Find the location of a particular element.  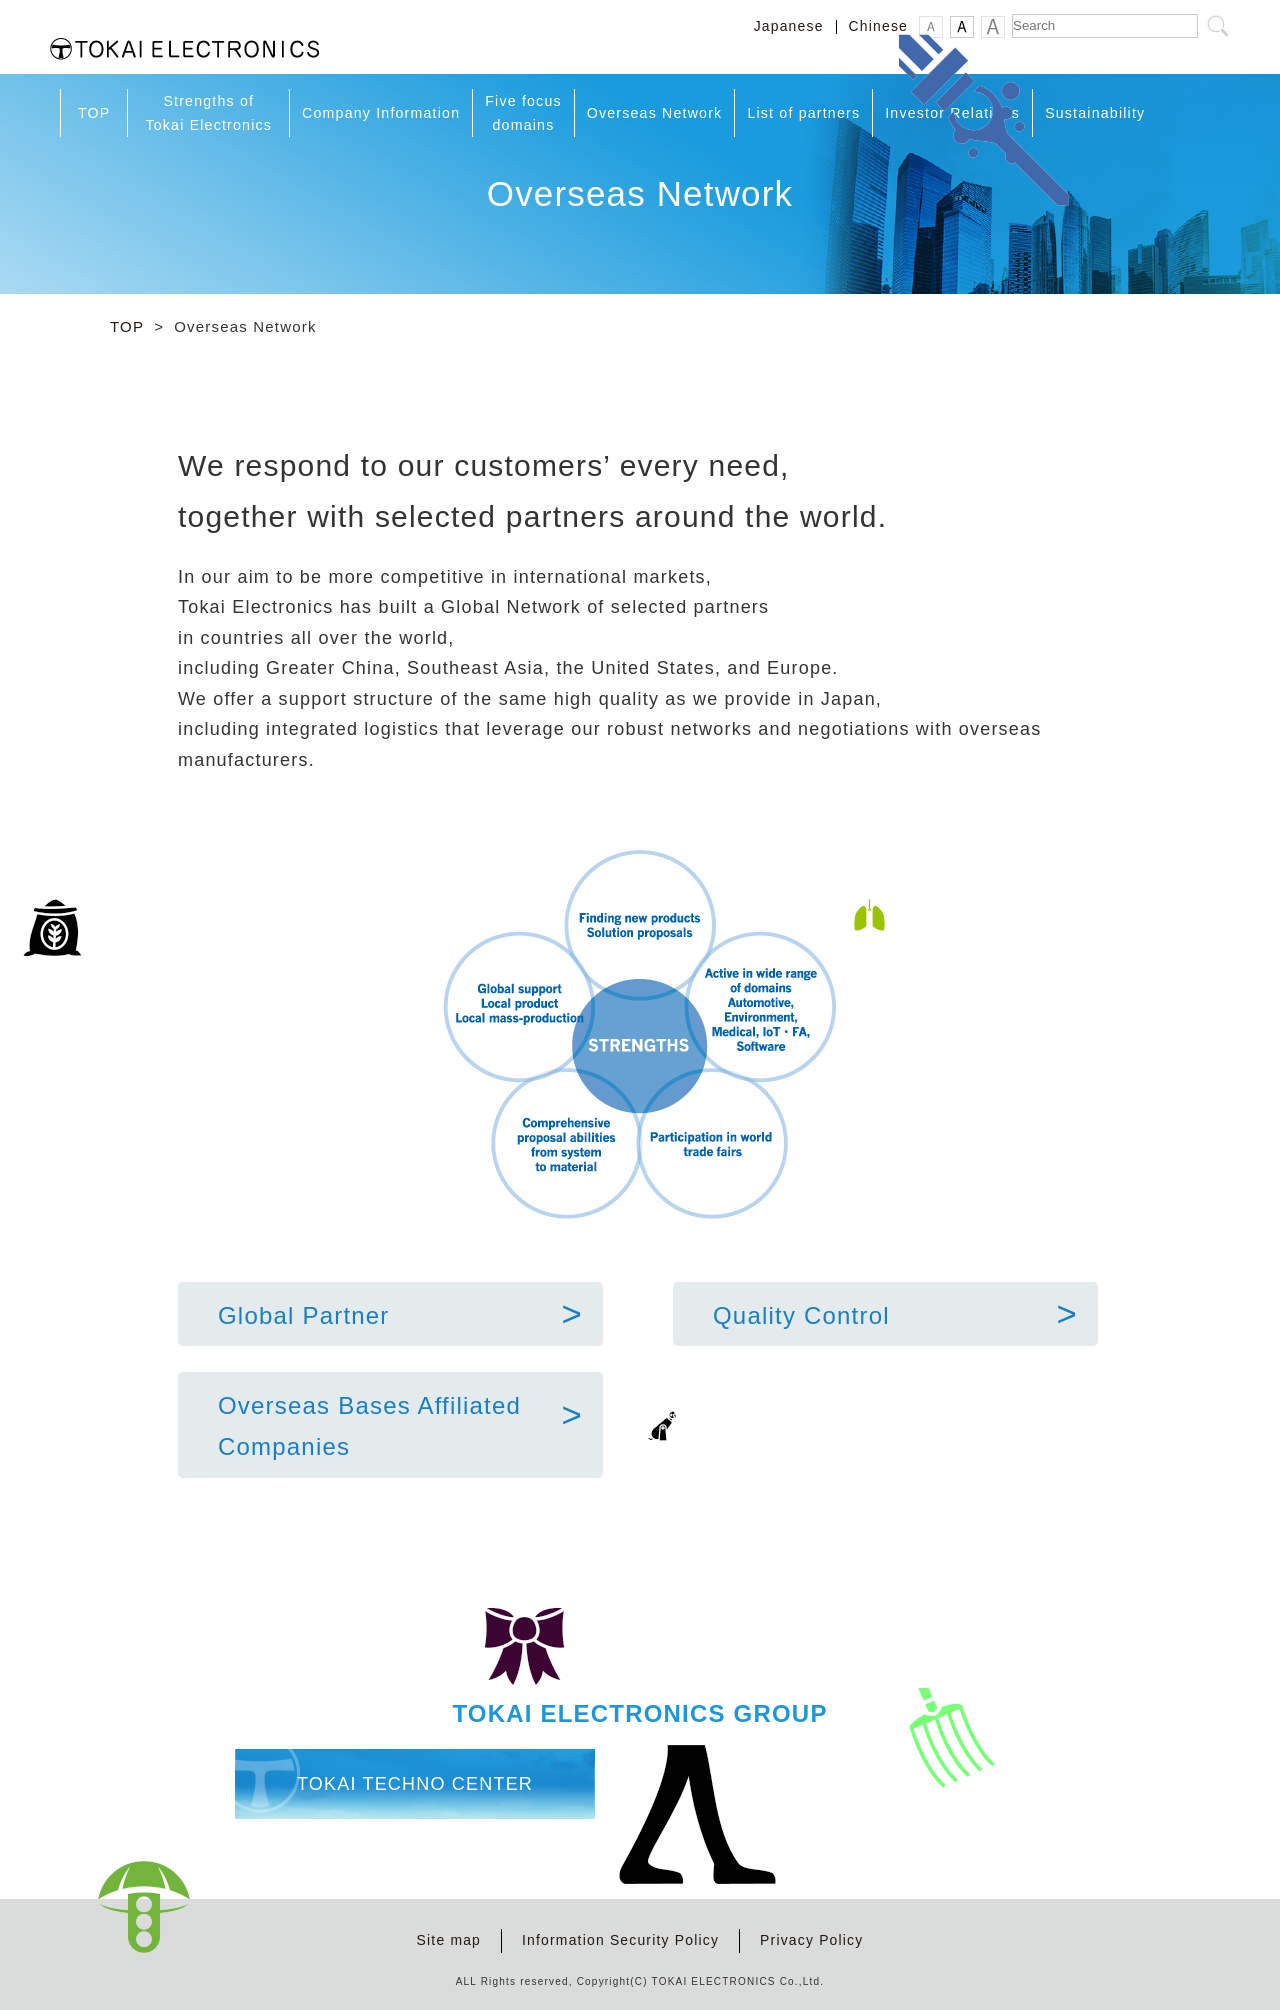

access respiratory health information is located at coordinates (869, 915).